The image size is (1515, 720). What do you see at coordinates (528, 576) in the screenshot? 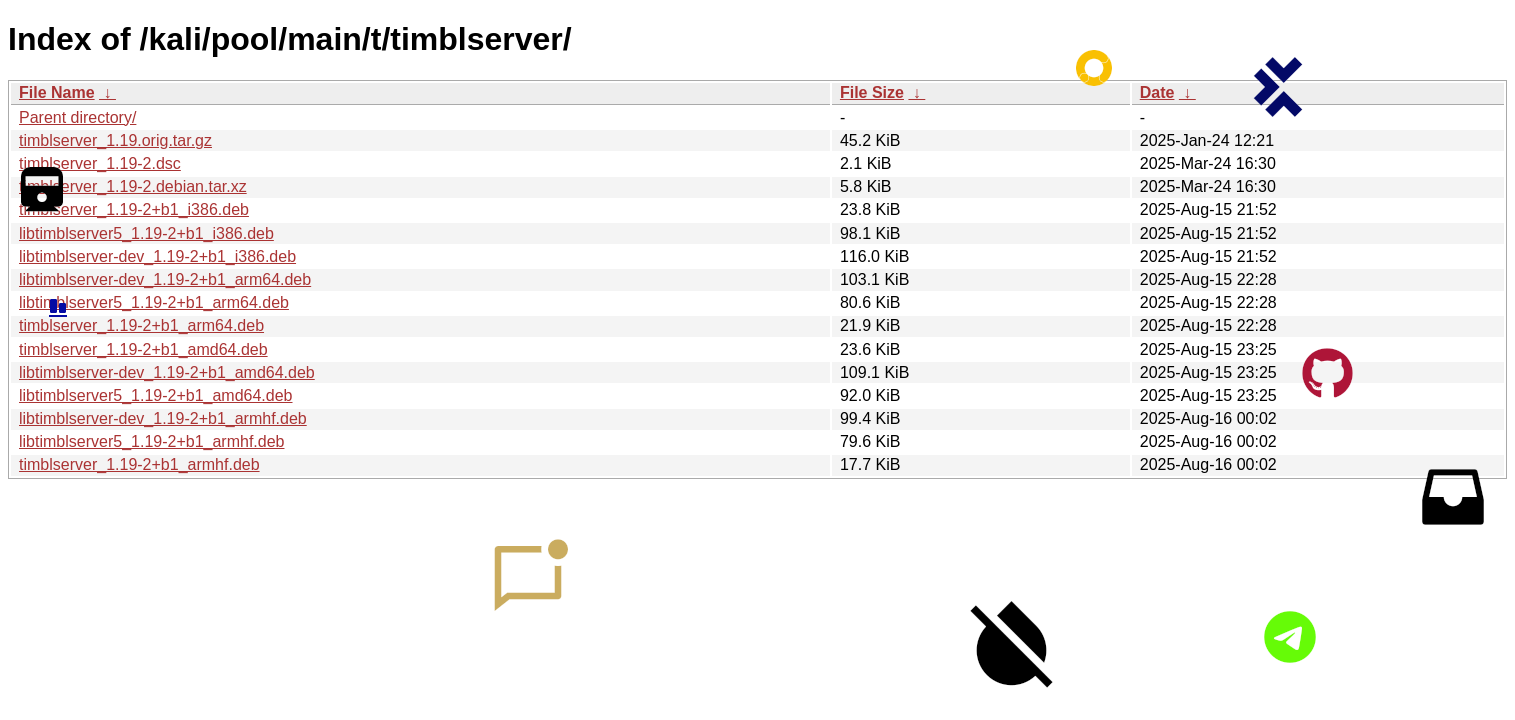
I see `indicates unread messages in chat` at bounding box center [528, 576].